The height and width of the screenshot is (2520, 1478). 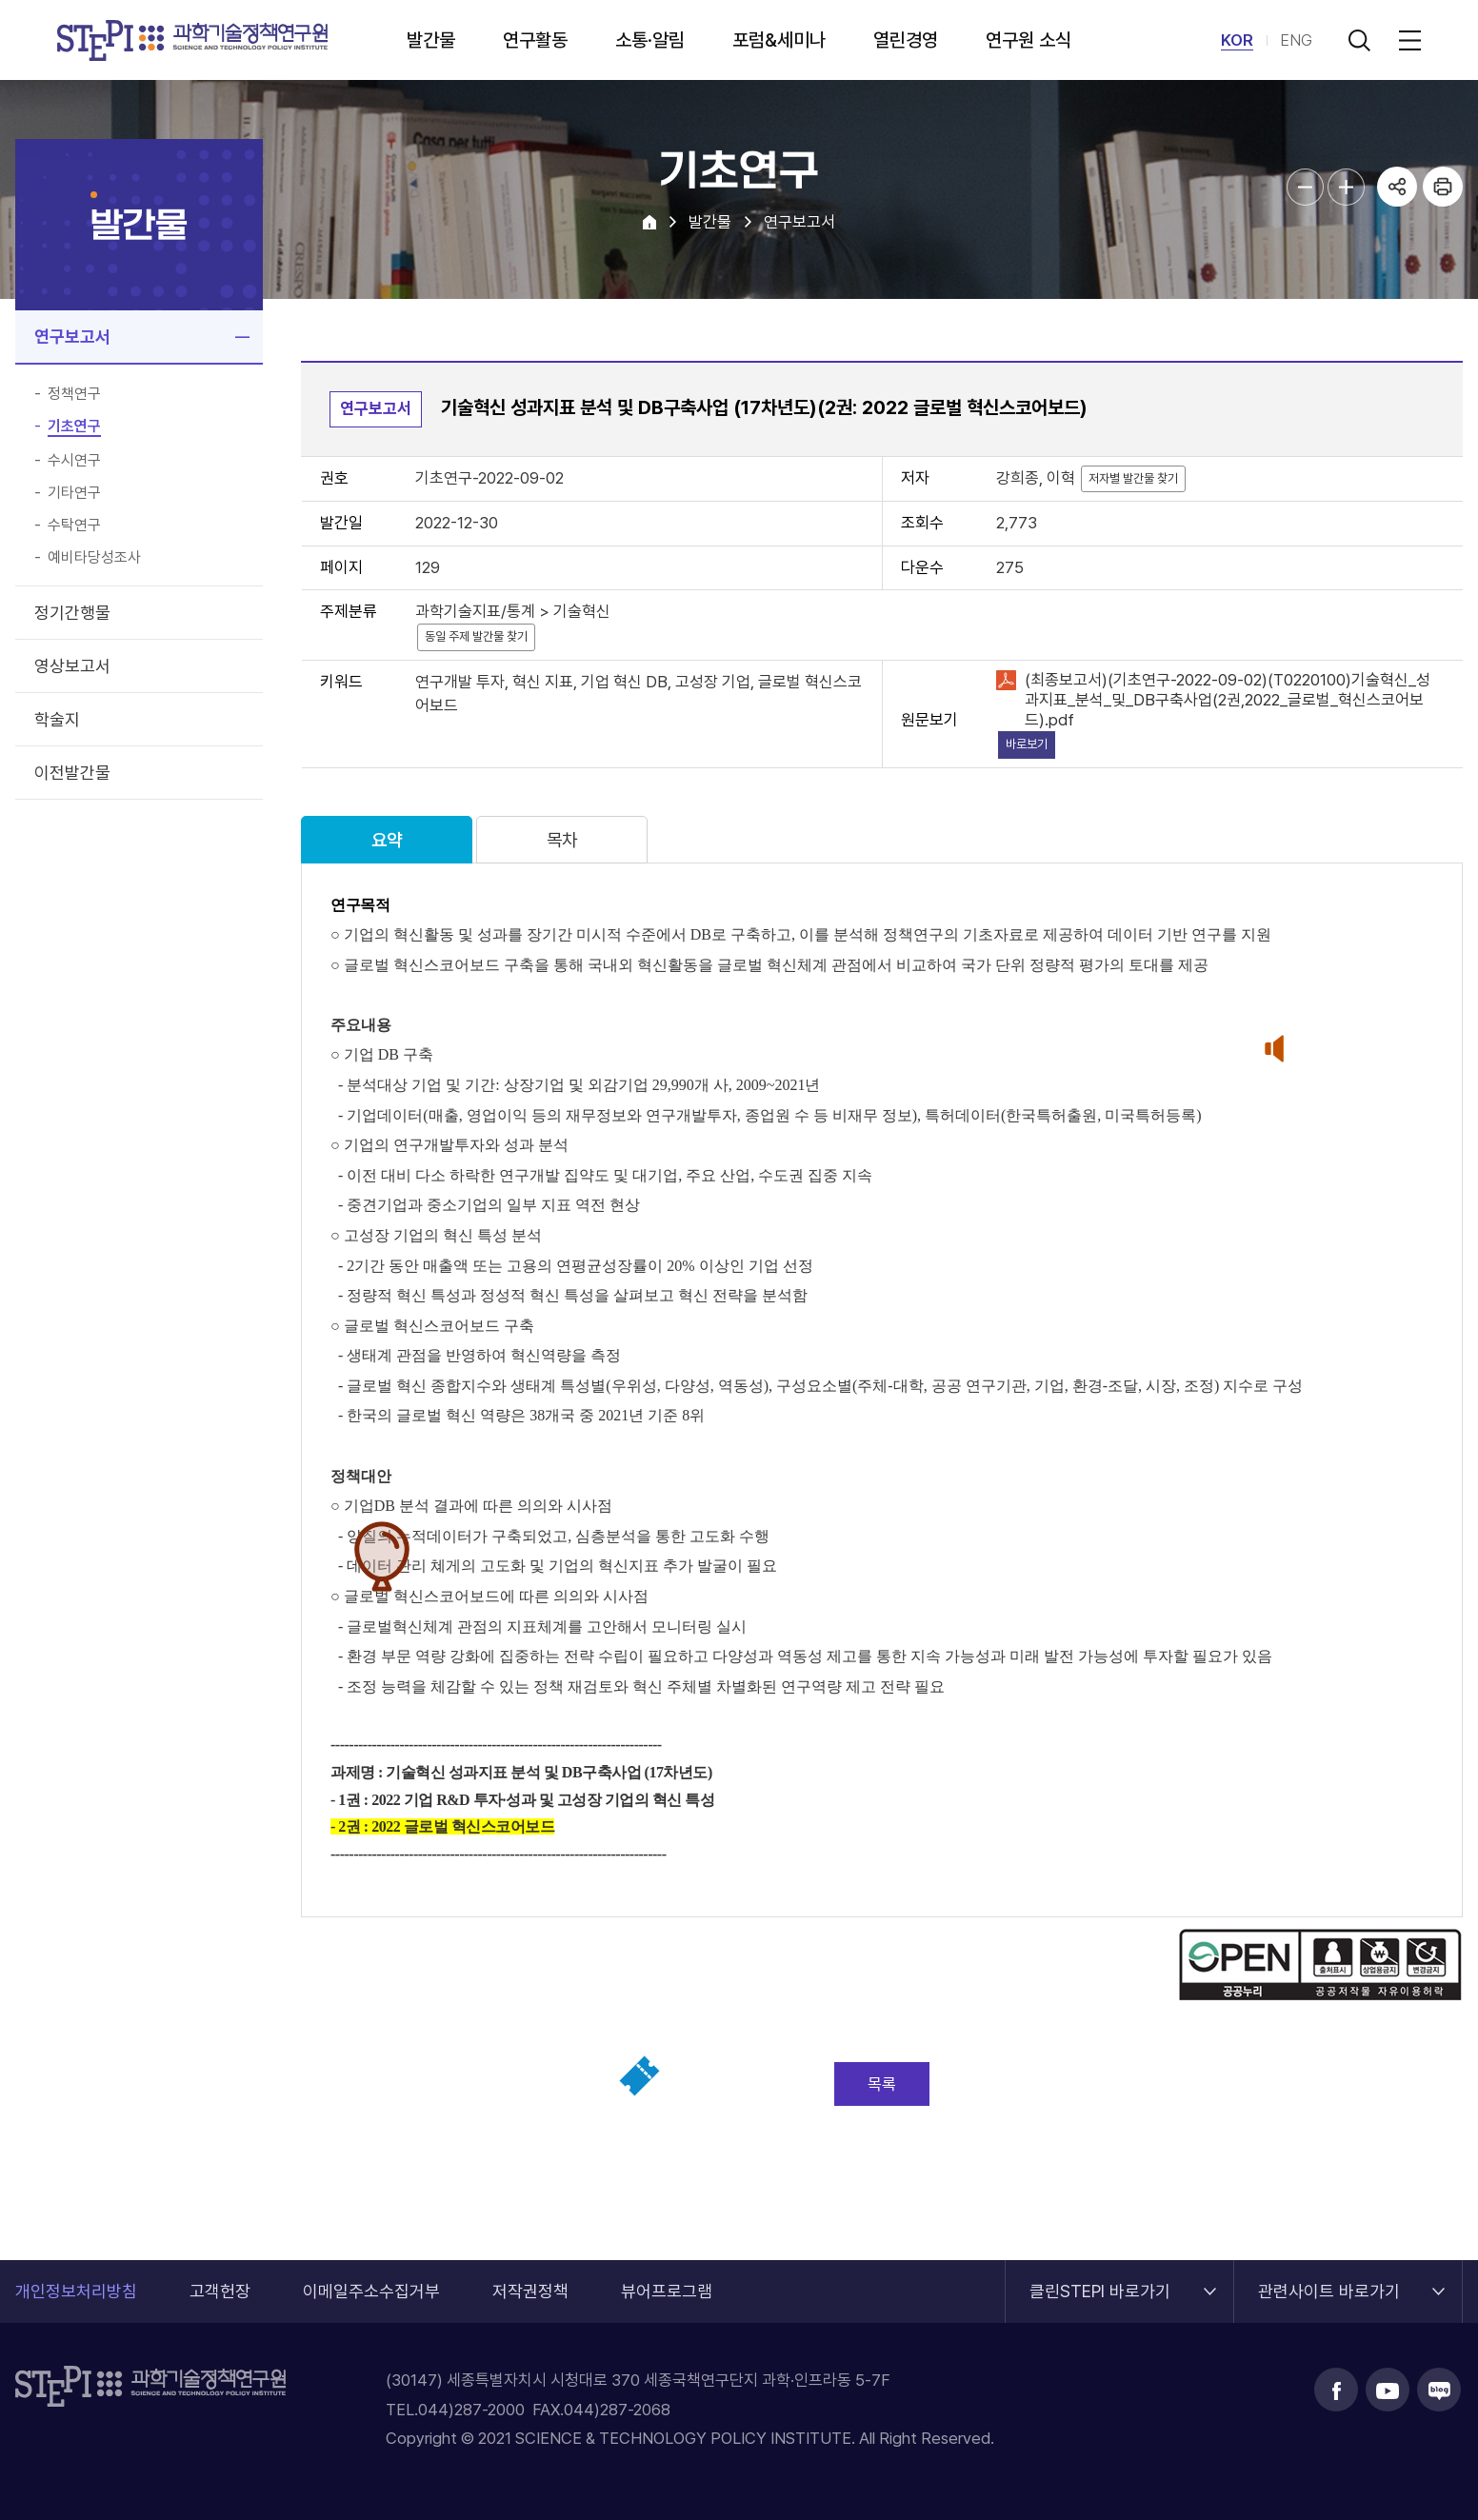 I want to click on celebration or party event indicator, so click(x=382, y=1557).